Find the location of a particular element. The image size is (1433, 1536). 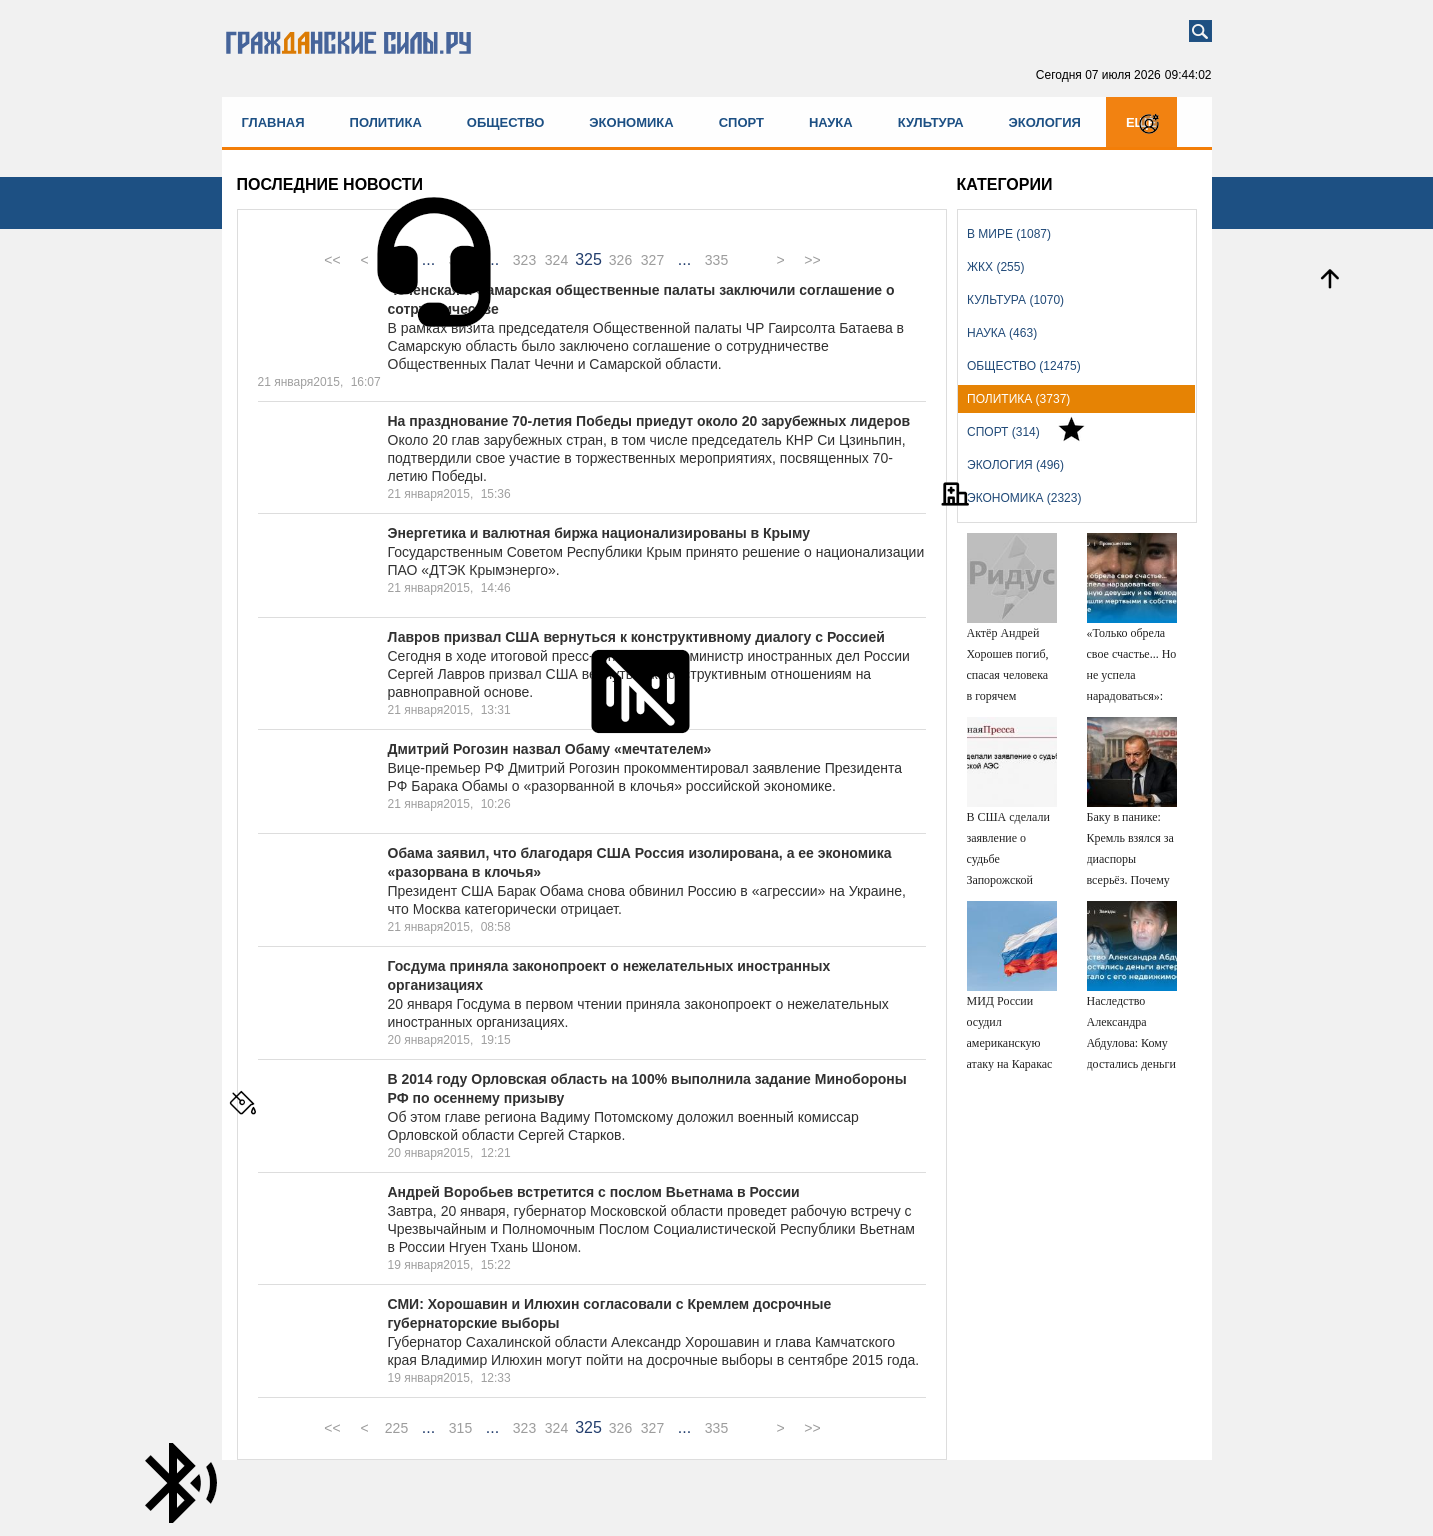

contact customer support is located at coordinates (434, 262).